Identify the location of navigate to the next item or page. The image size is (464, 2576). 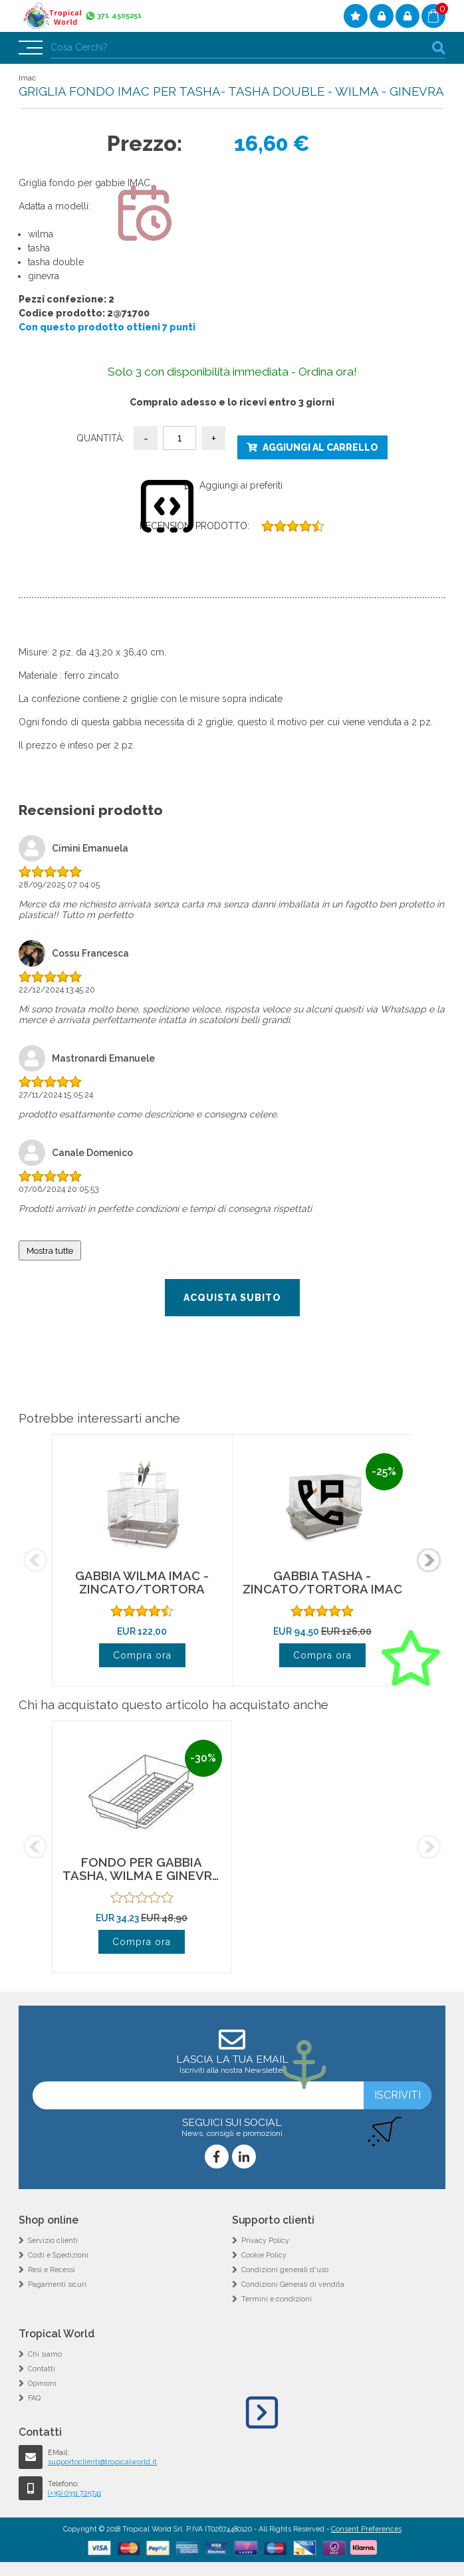
(262, 2412).